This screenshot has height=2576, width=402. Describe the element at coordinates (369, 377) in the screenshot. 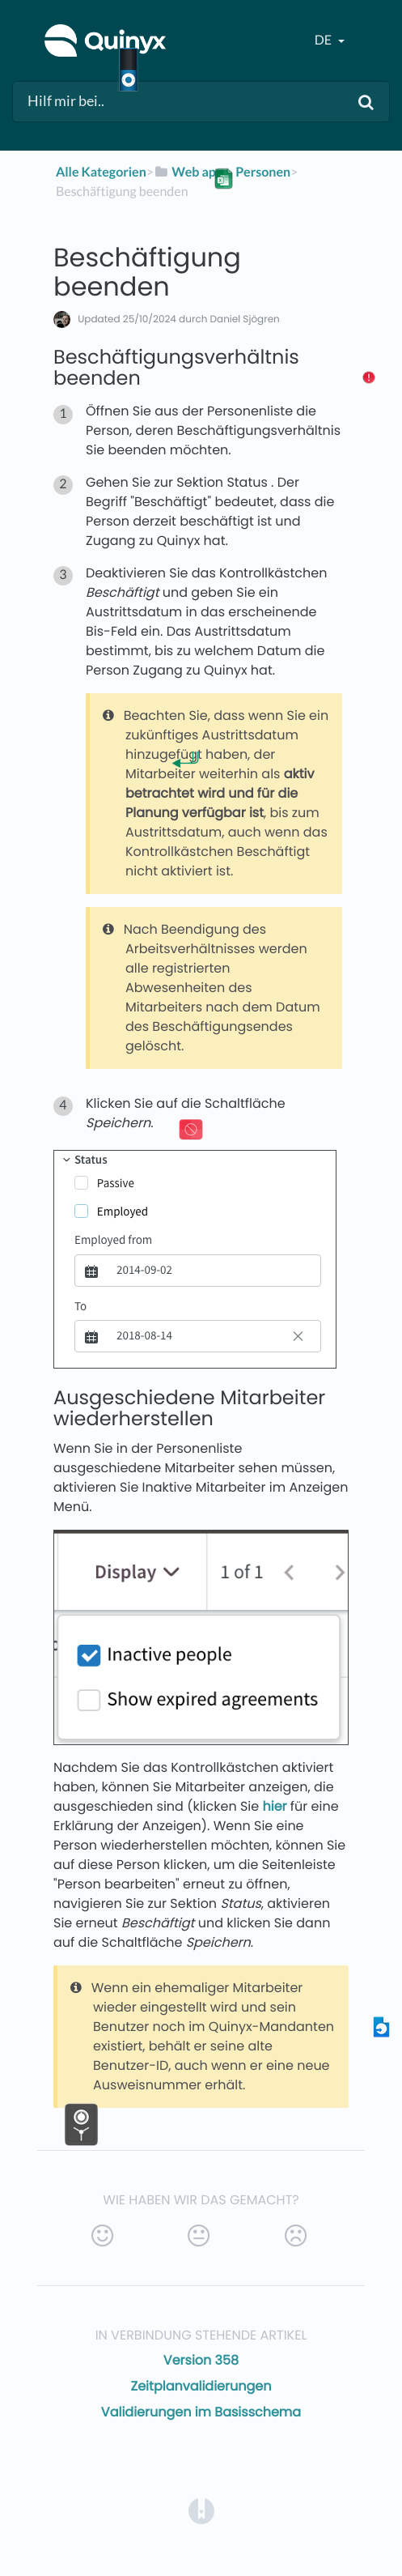

I see `indicates a warning or caution message` at that location.